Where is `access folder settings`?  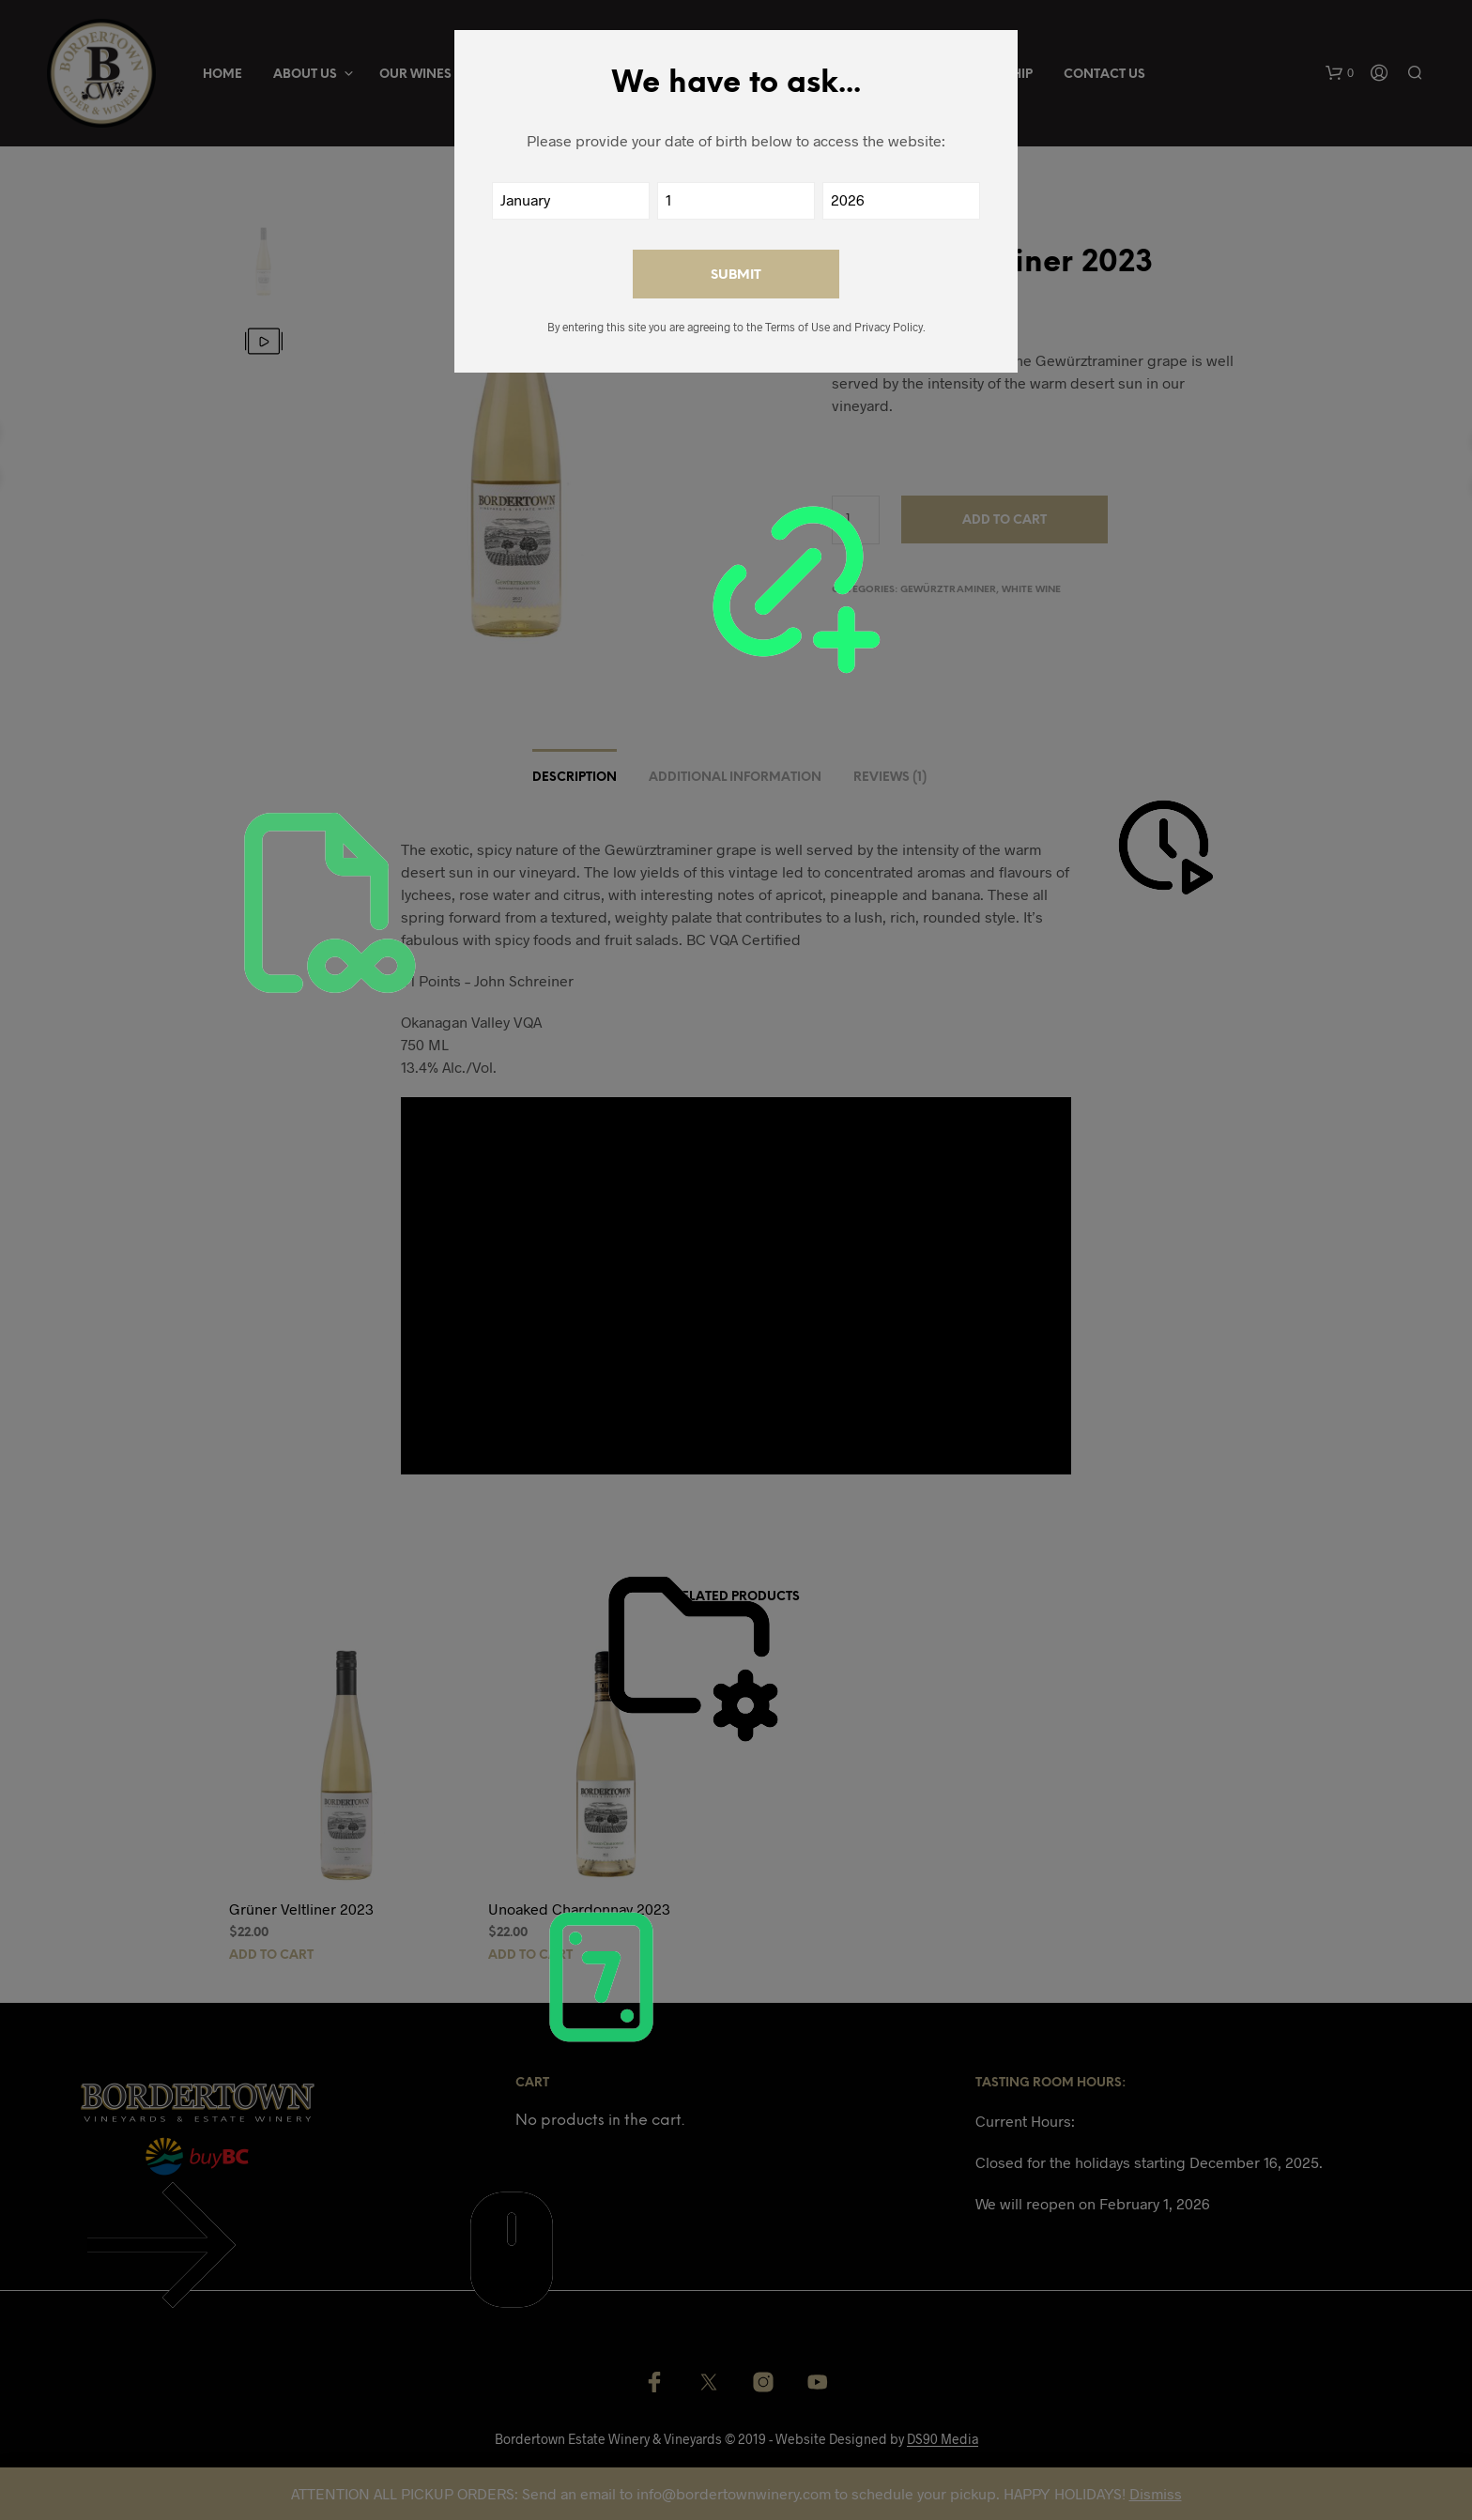
access folder settings is located at coordinates (689, 1649).